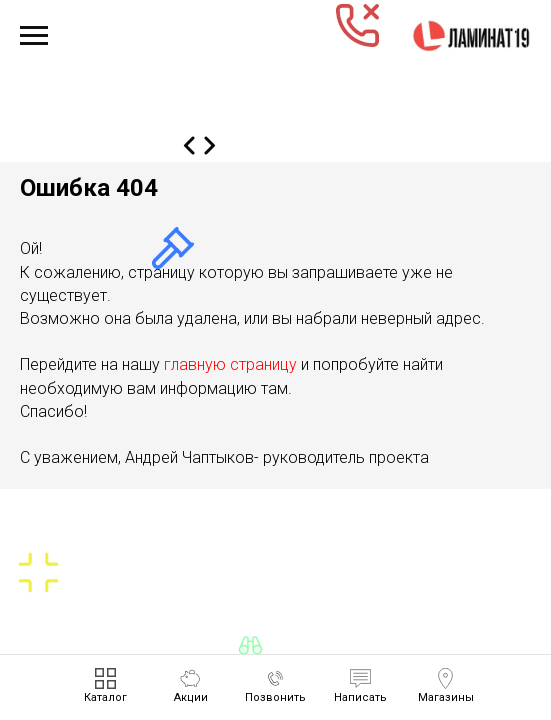 The height and width of the screenshot is (720, 551). I want to click on indicates a missed phone call, so click(357, 25).